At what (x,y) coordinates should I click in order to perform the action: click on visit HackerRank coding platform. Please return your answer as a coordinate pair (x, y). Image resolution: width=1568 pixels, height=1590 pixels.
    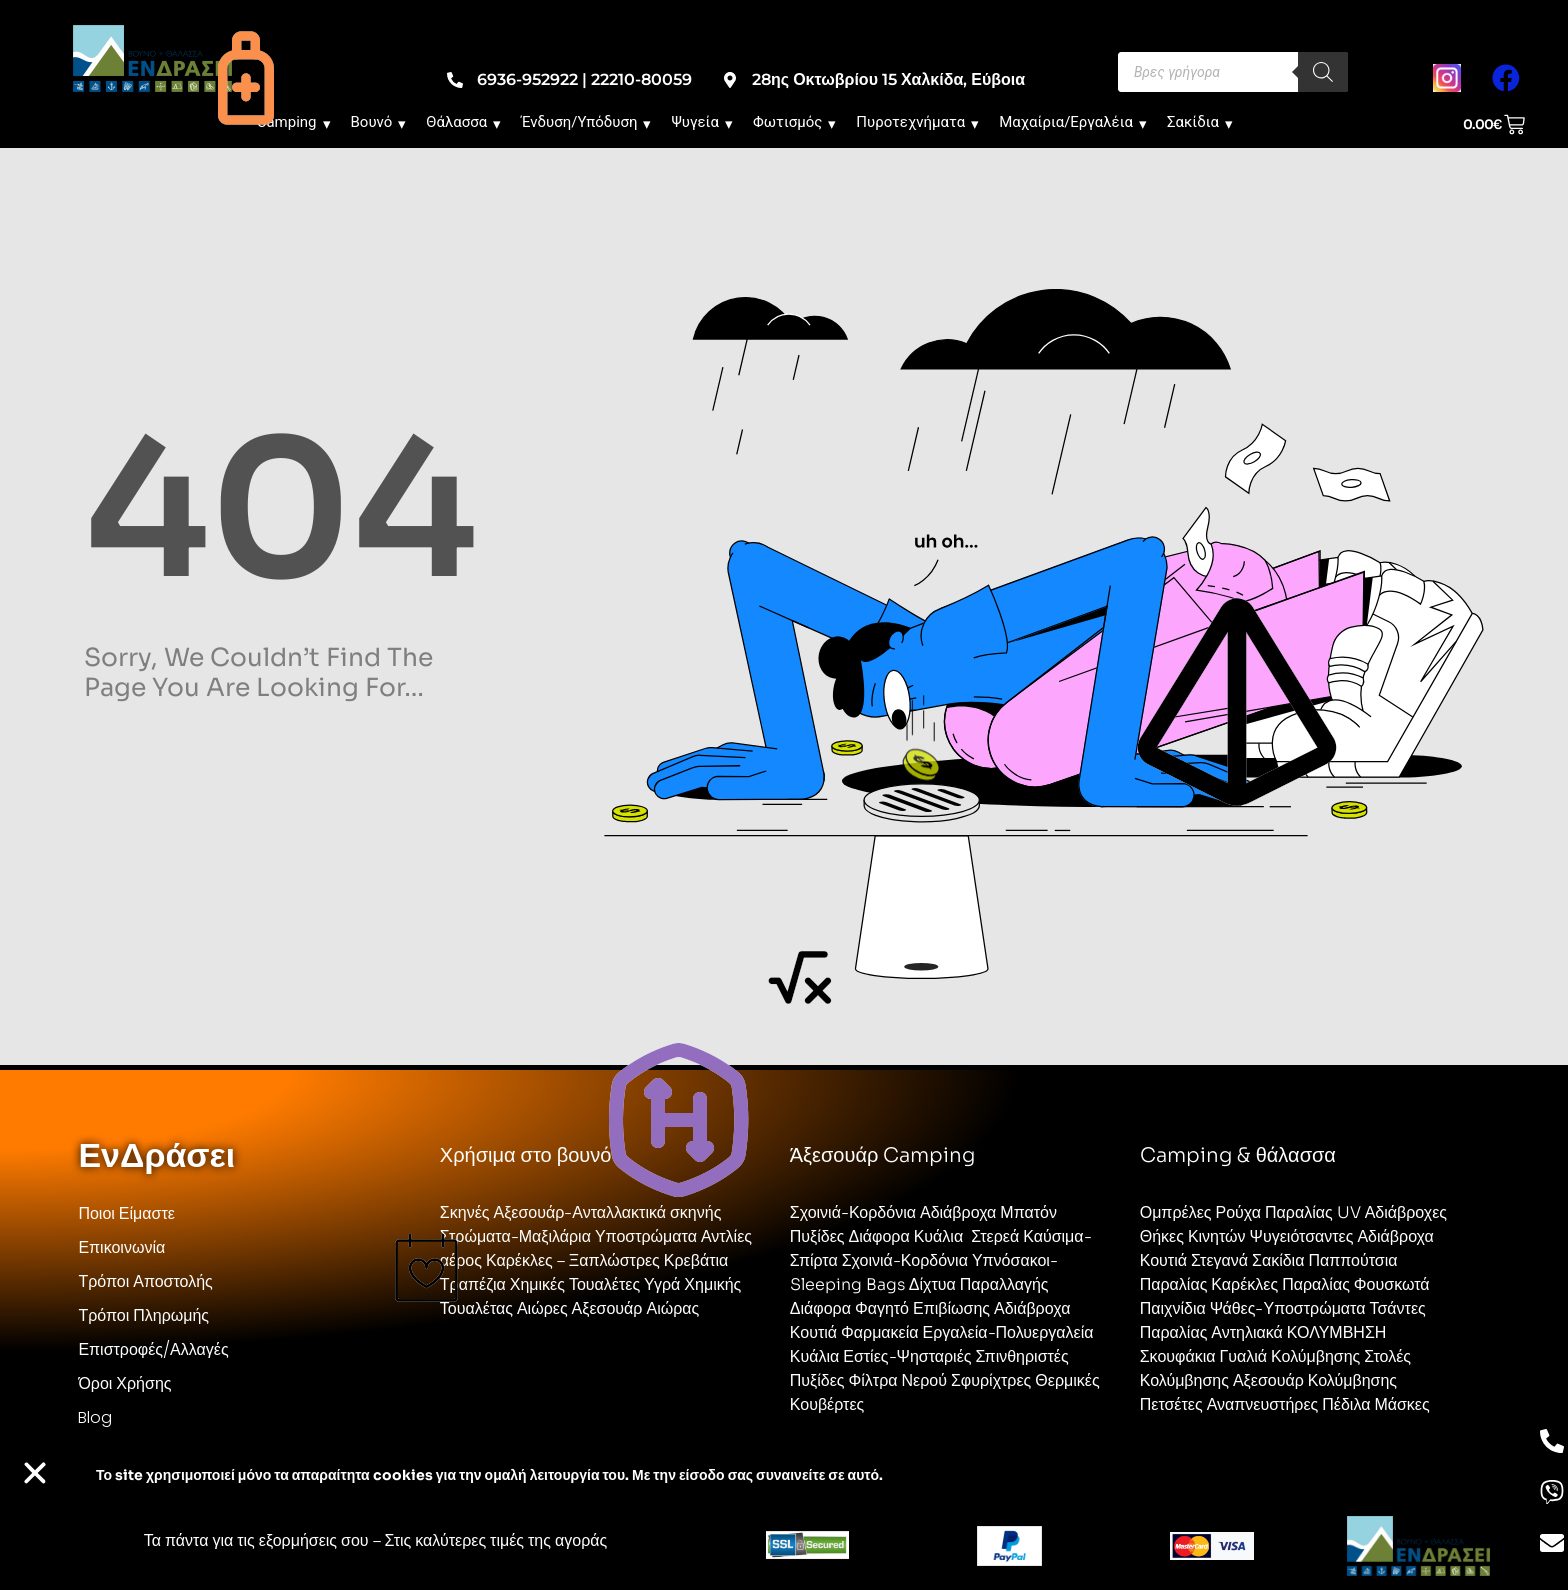
    Looking at the image, I should click on (679, 1120).